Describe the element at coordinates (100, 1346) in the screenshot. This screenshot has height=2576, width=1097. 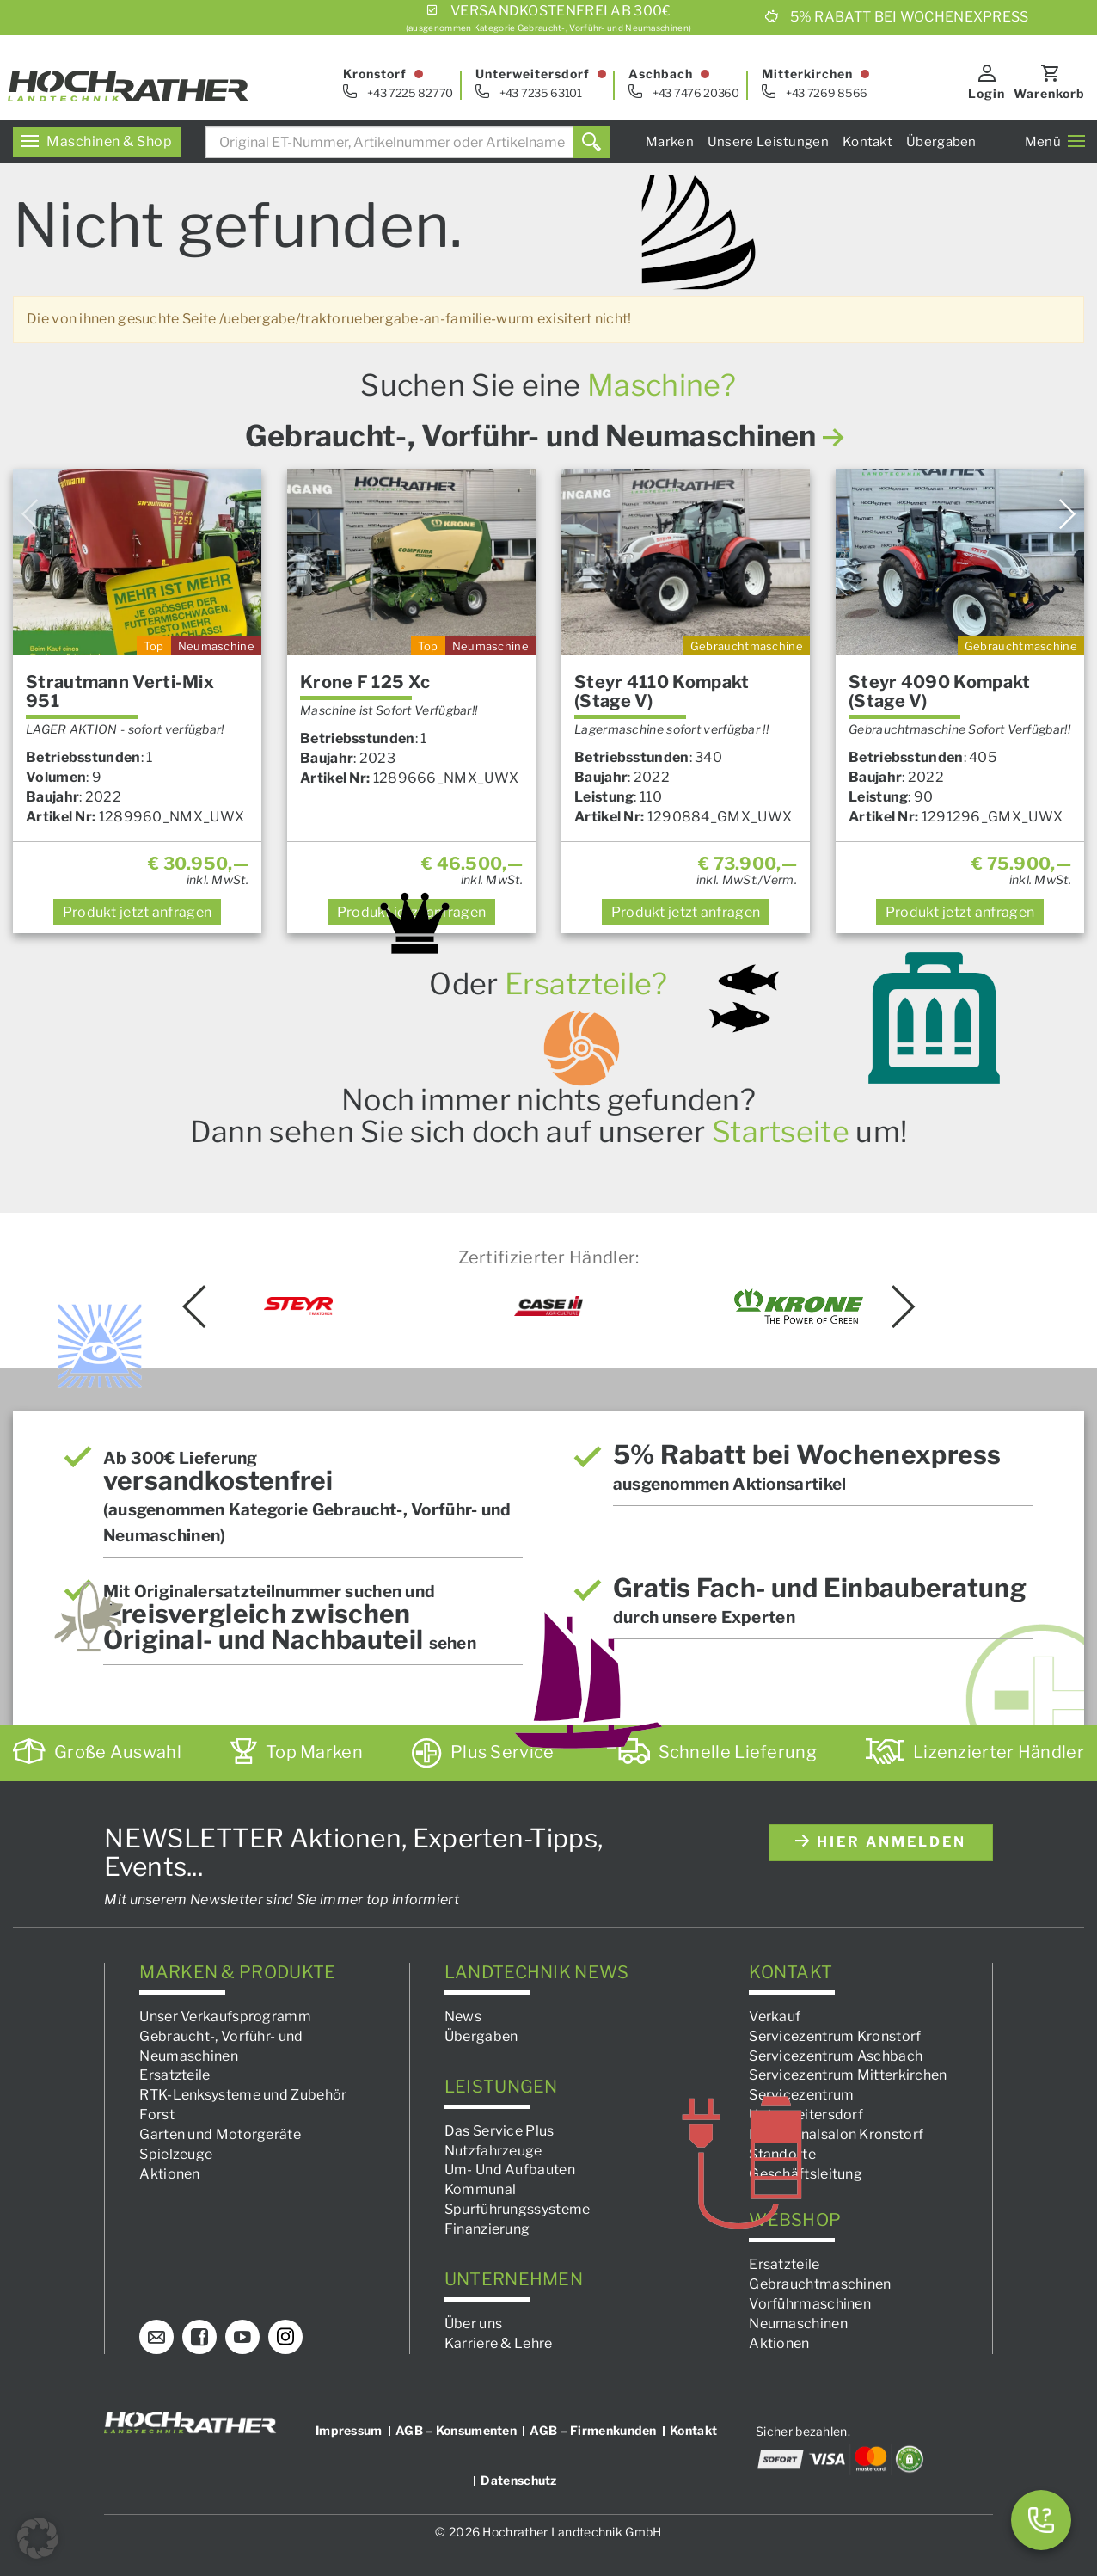
I see `indicates visibility or surveillance mode enabled` at that location.